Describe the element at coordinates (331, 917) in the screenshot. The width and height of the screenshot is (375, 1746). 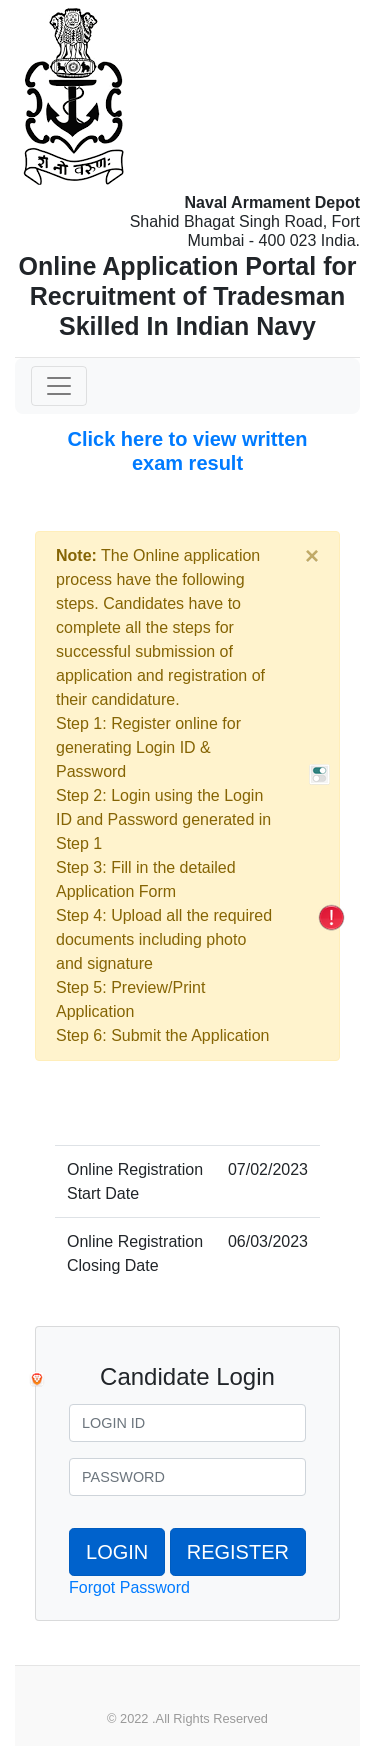
I see `indicates an important alert or warning` at that location.